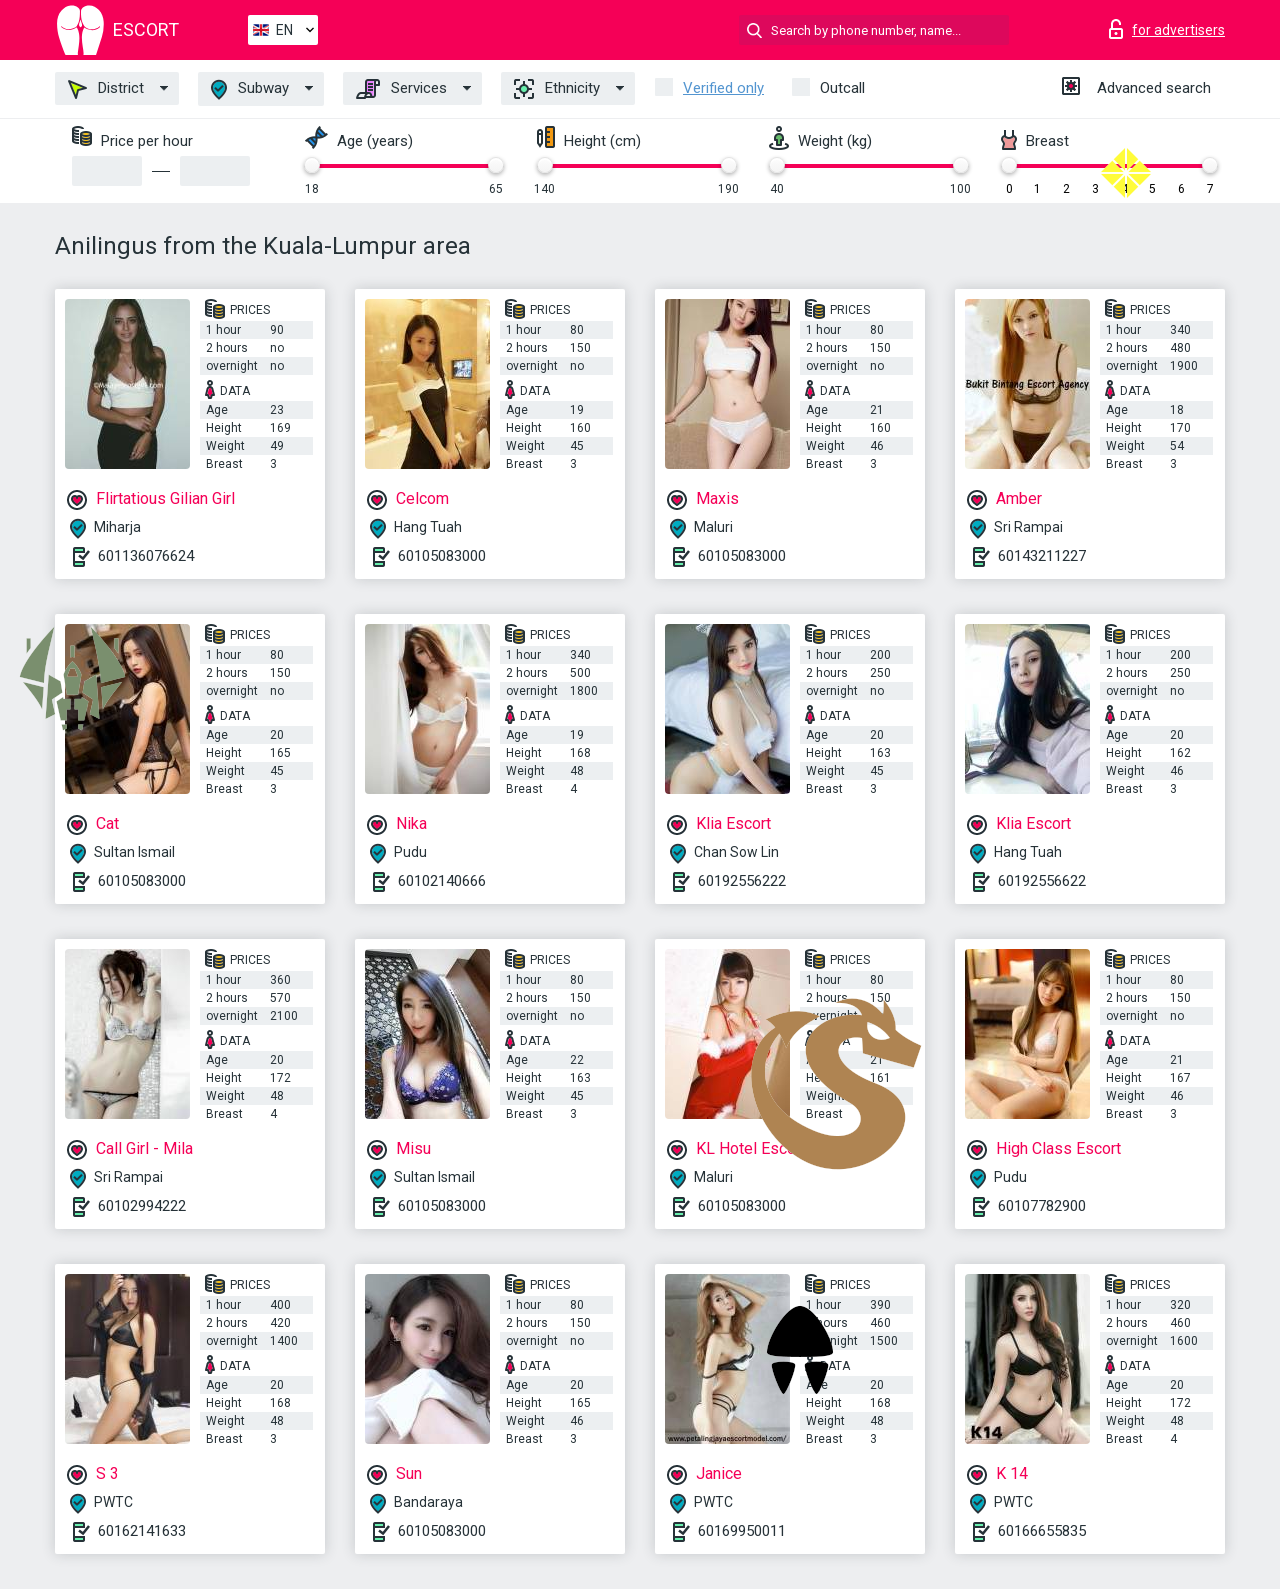  Describe the element at coordinates (800, 1350) in the screenshot. I see `activate jetpack or boost ability` at that location.